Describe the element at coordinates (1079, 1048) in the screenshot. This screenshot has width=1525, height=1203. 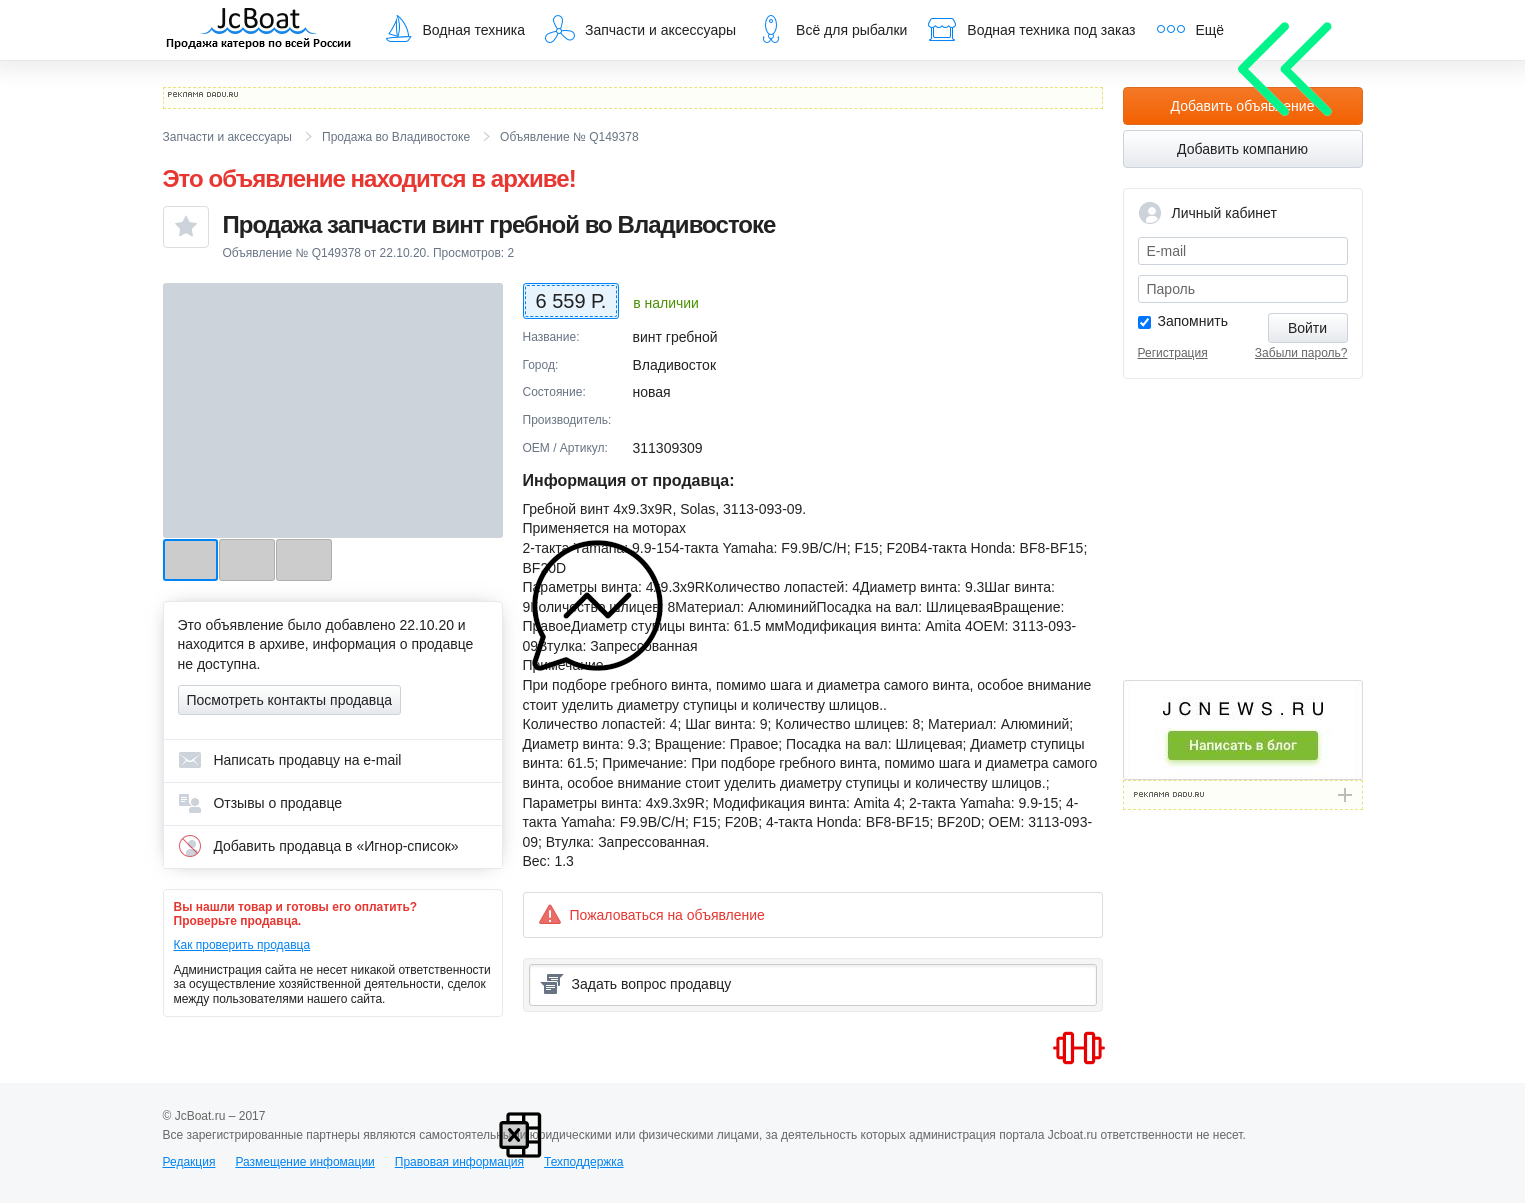
I see `access workout or fitness features` at that location.